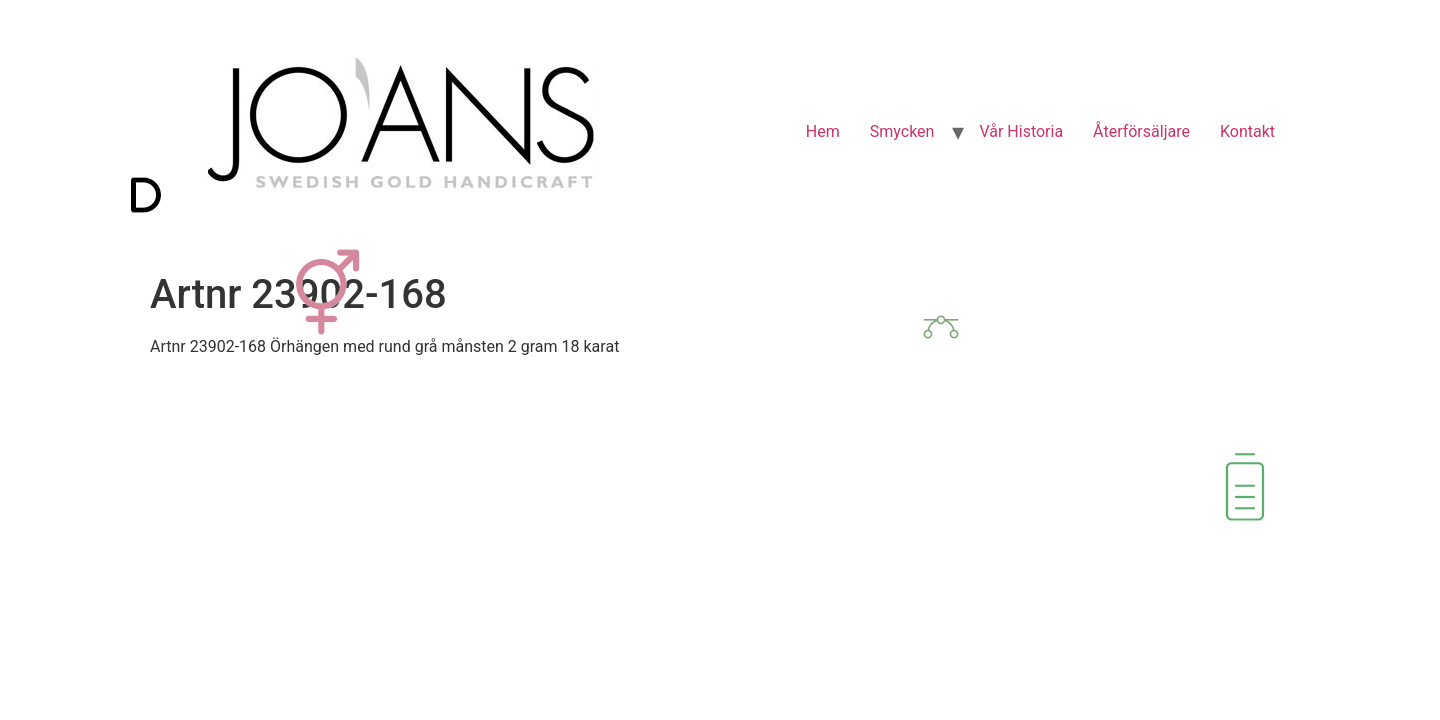 This screenshot has height=720, width=1440. I want to click on represents the letter D in text or keyboard input, so click(146, 195).